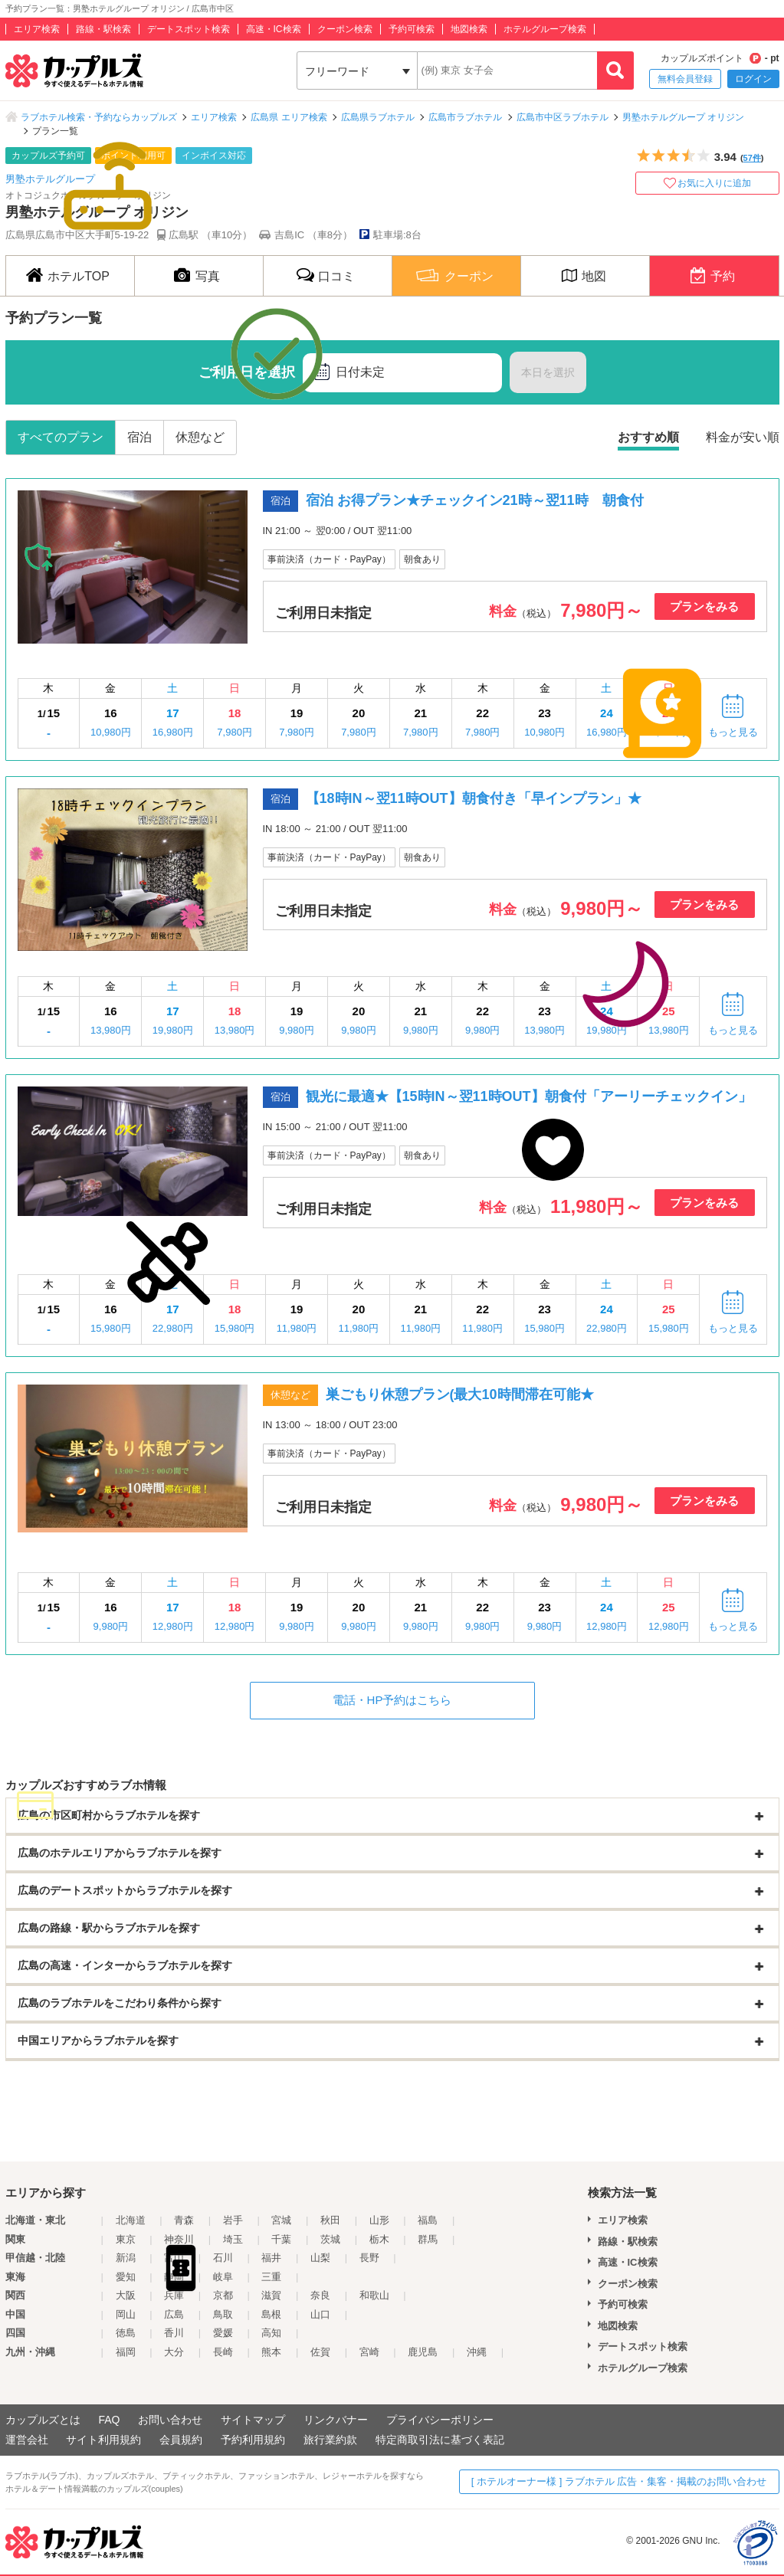  I want to click on upgrade or enhance security protection, so click(38, 556).